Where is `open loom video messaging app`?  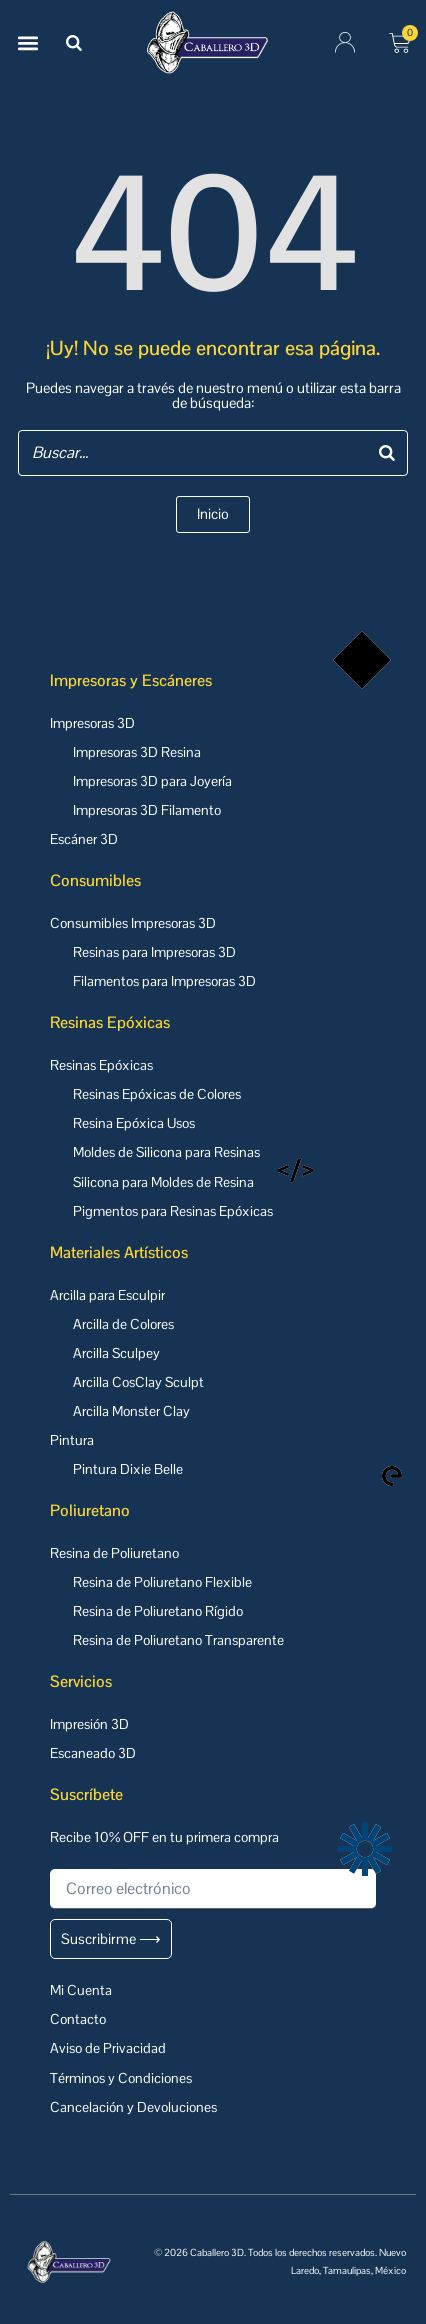 open loom video messaging app is located at coordinates (365, 1849).